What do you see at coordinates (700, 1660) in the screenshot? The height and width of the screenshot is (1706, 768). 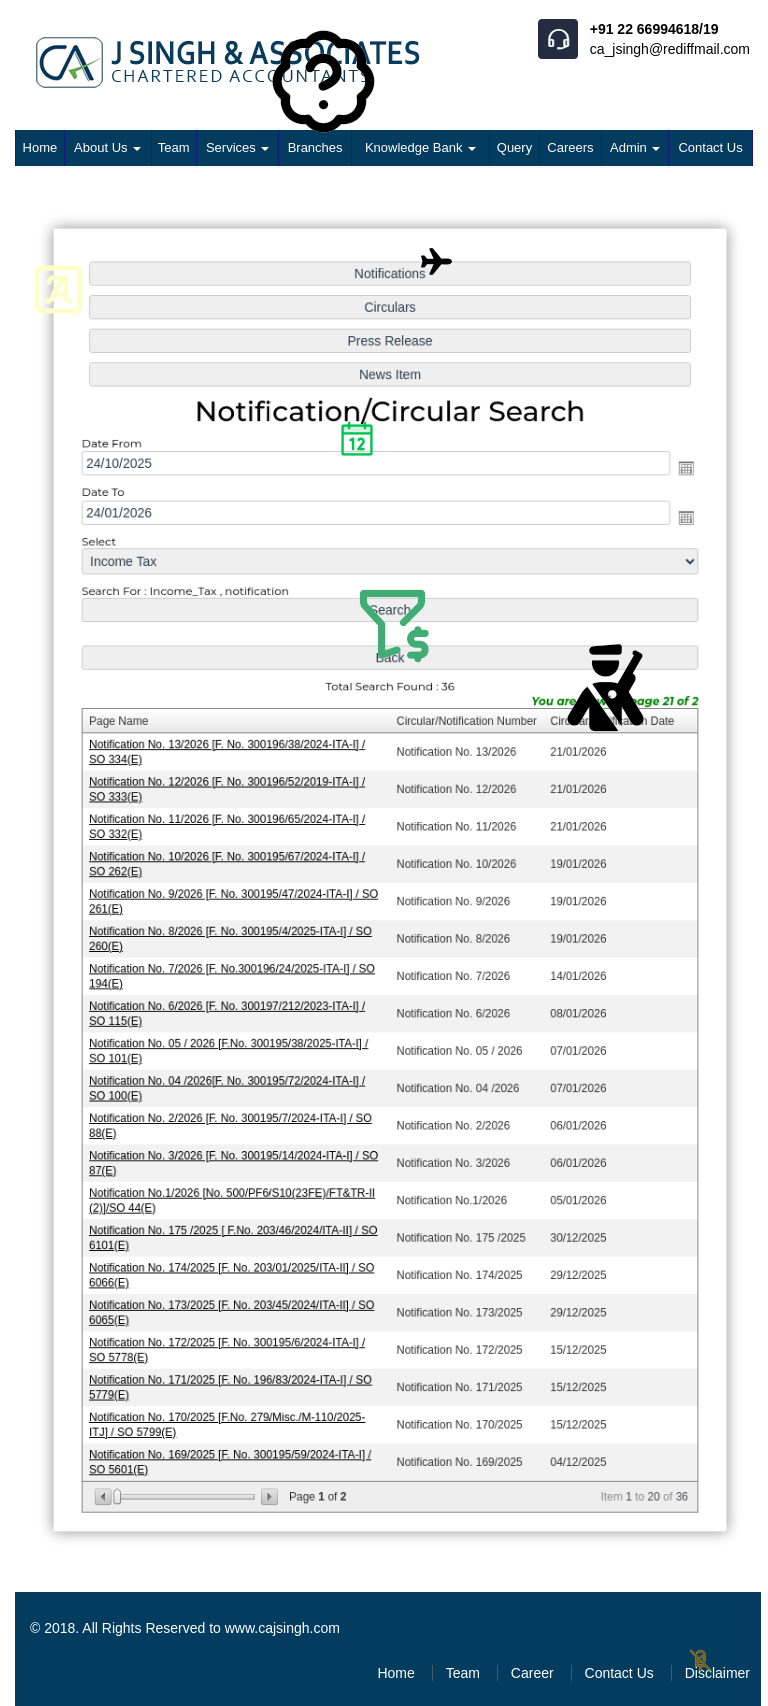 I see `ice cream unavailable or sold out` at bounding box center [700, 1660].